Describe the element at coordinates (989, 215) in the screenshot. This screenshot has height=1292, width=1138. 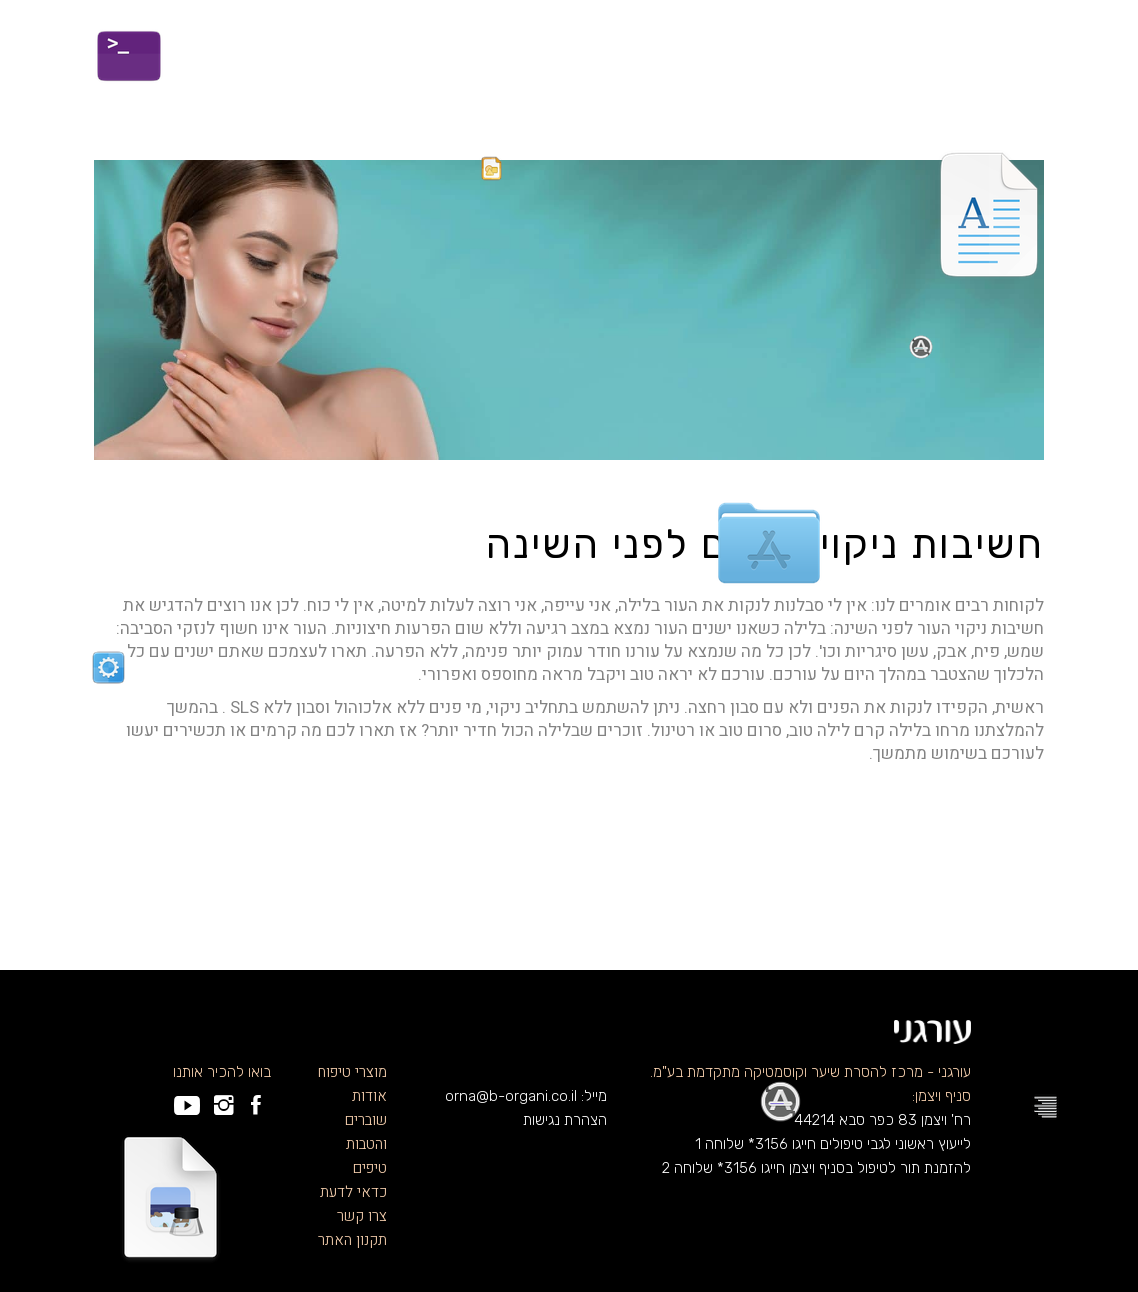
I see `open a text document file` at that location.